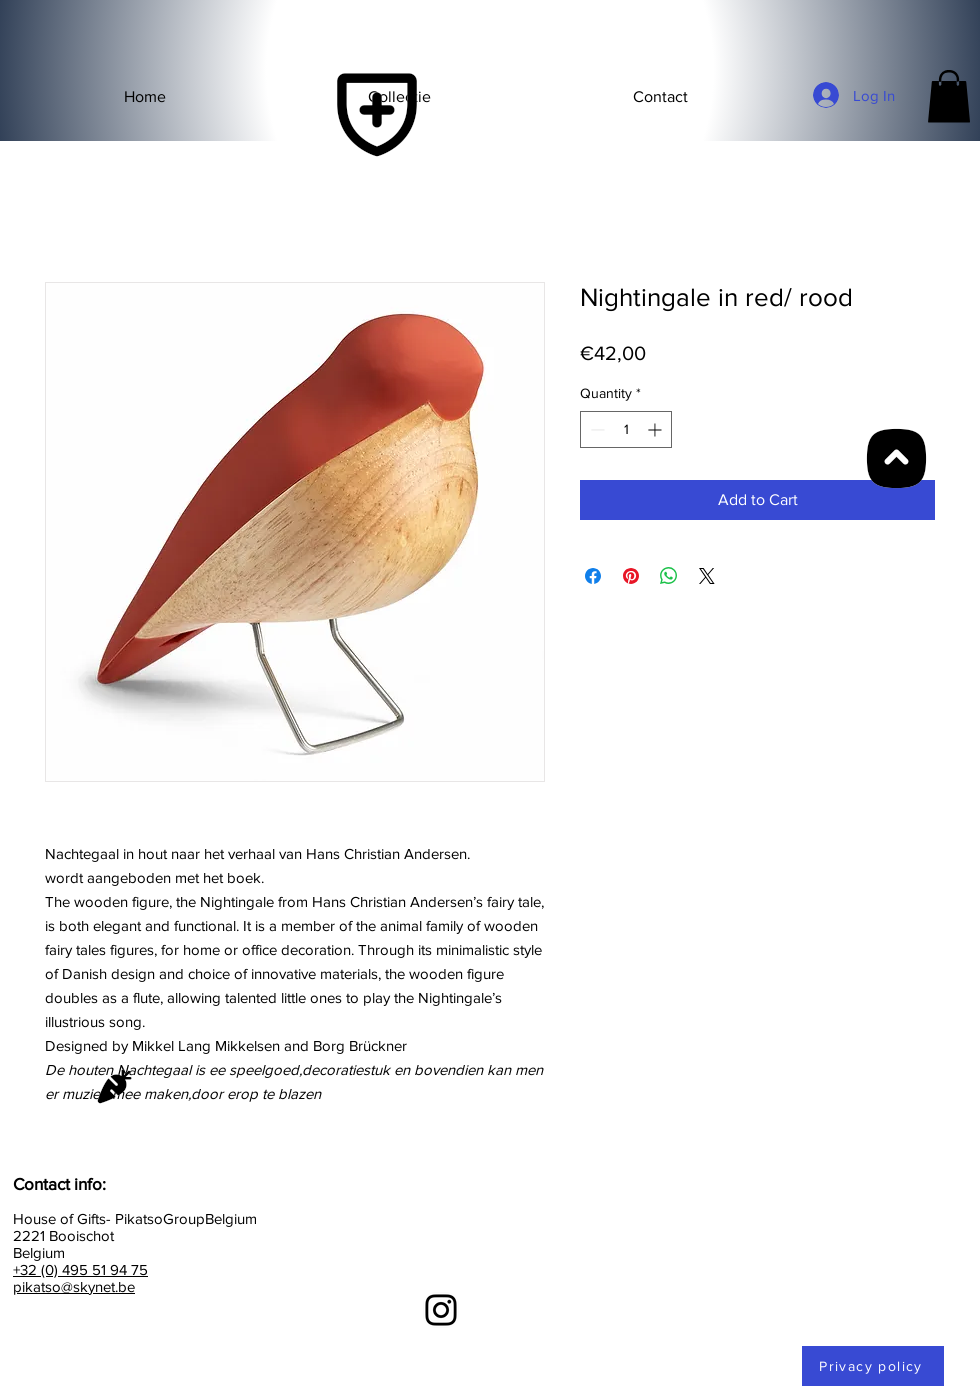  I want to click on add new security protection, so click(377, 110).